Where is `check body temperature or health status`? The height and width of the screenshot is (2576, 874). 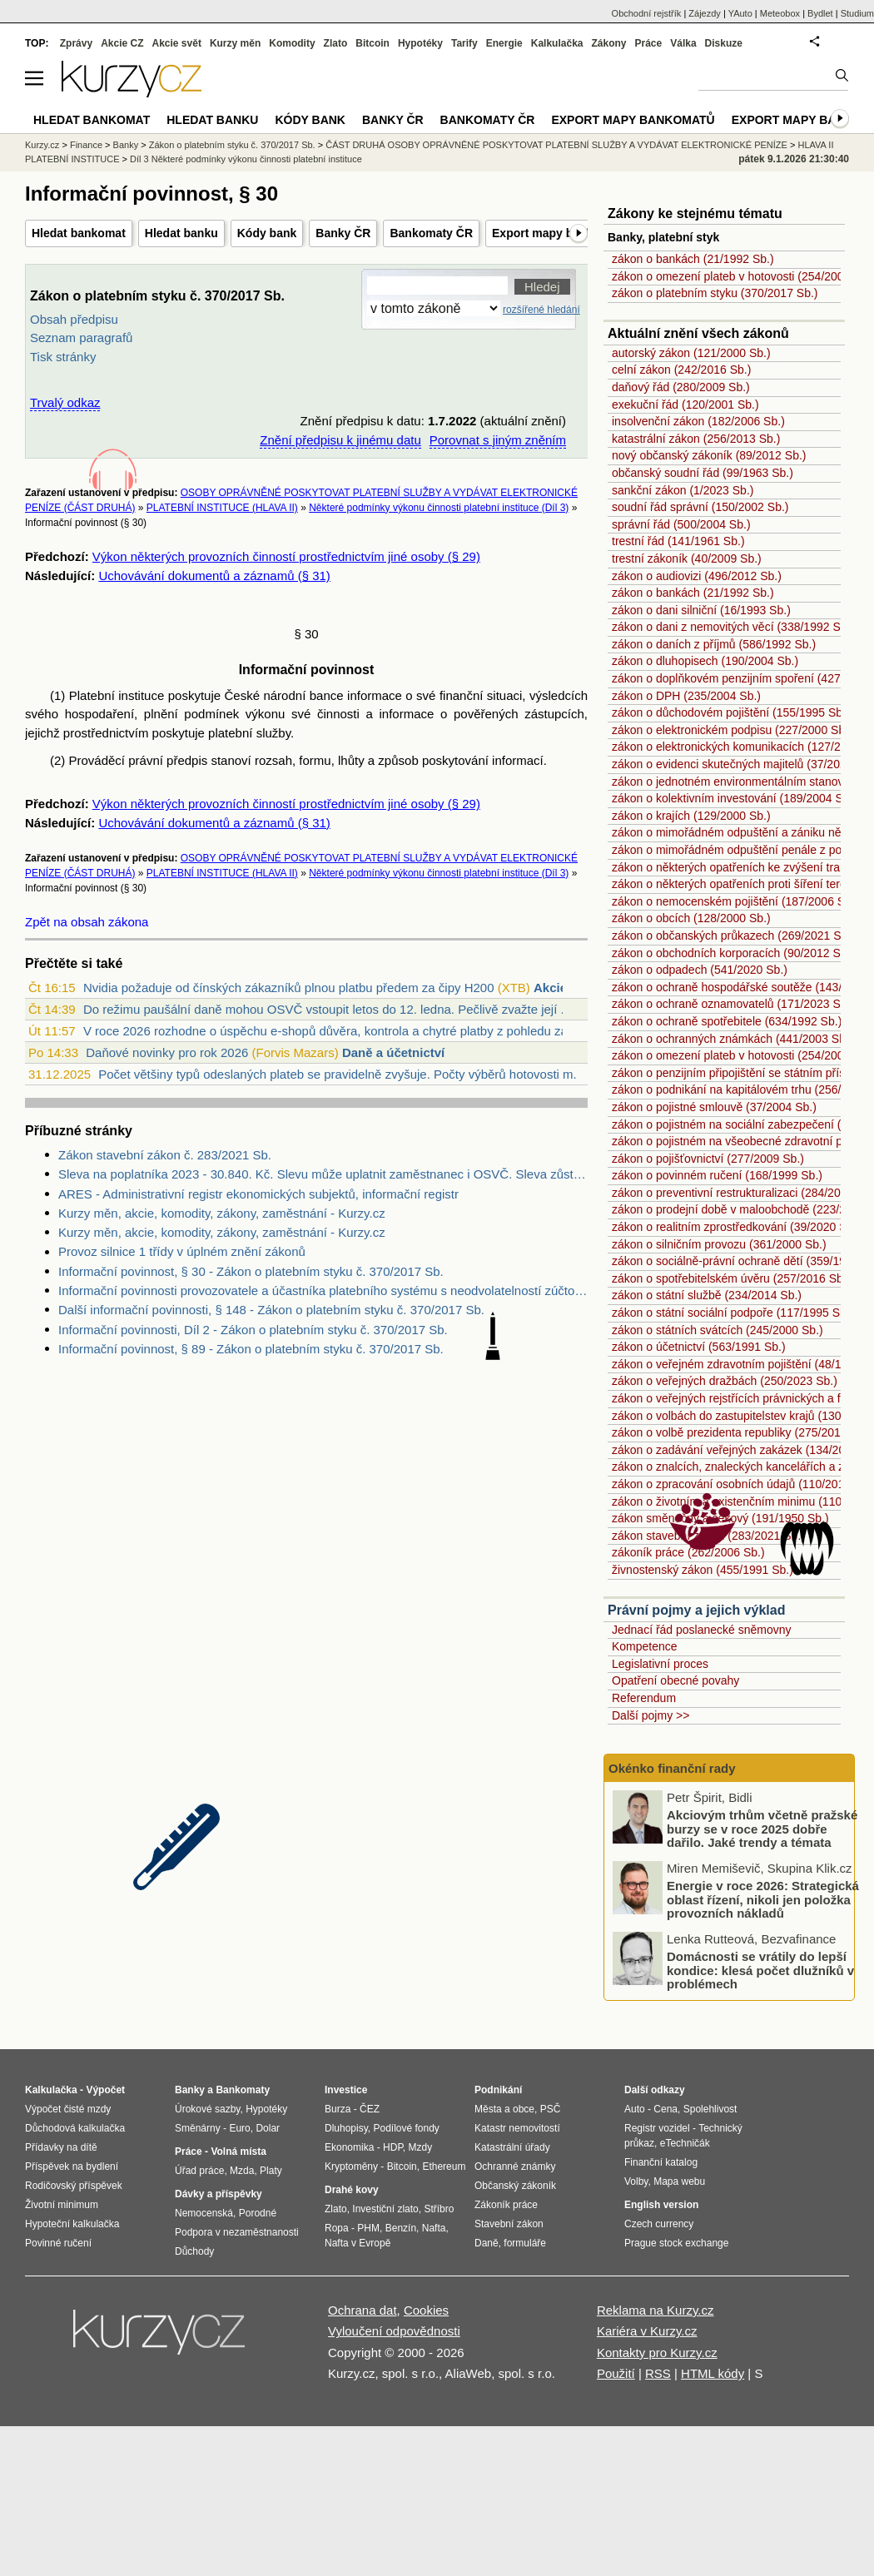 check body temperature or health status is located at coordinates (176, 1847).